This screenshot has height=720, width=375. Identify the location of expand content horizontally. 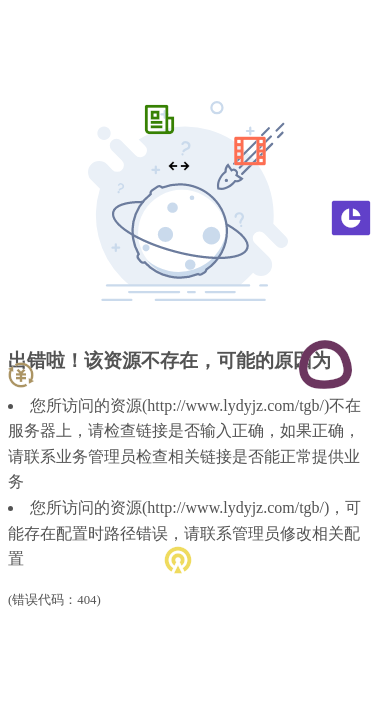
(179, 166).